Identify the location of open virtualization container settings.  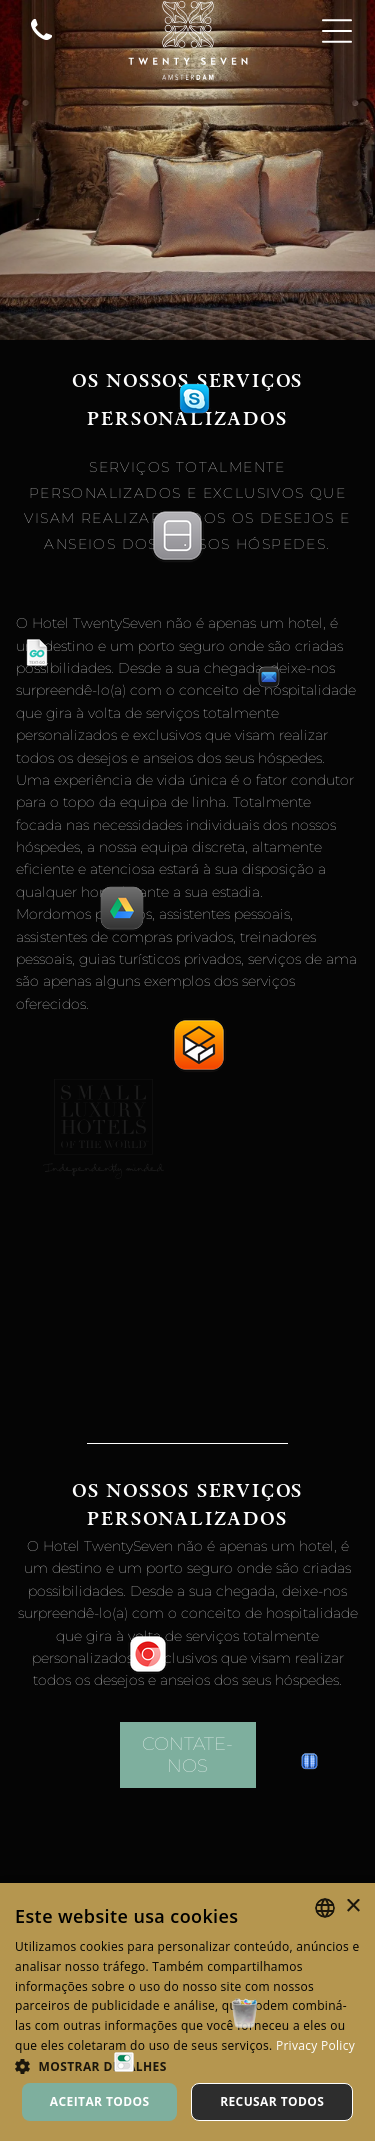
(309, 1761).